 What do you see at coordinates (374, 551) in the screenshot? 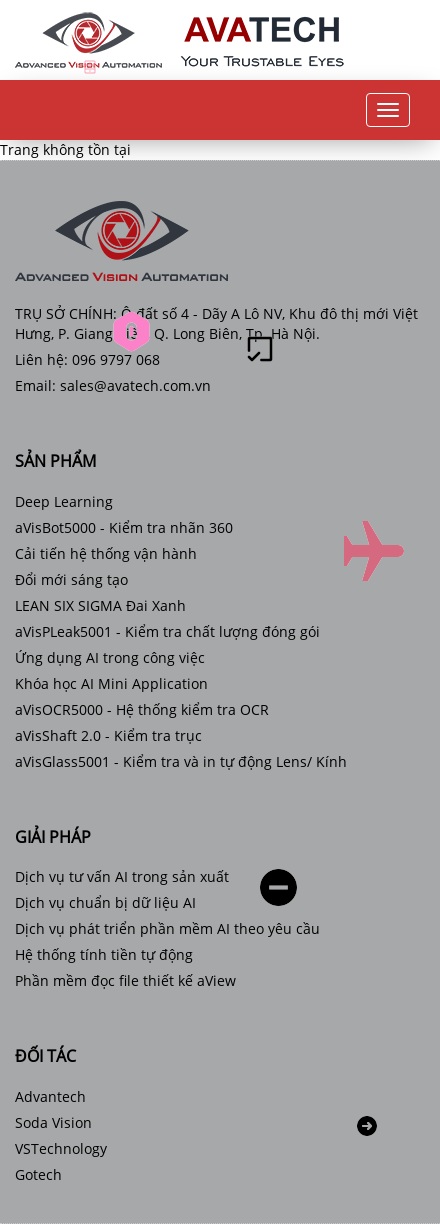
I see `enable airplane mode` at bounding box center [374, 551].